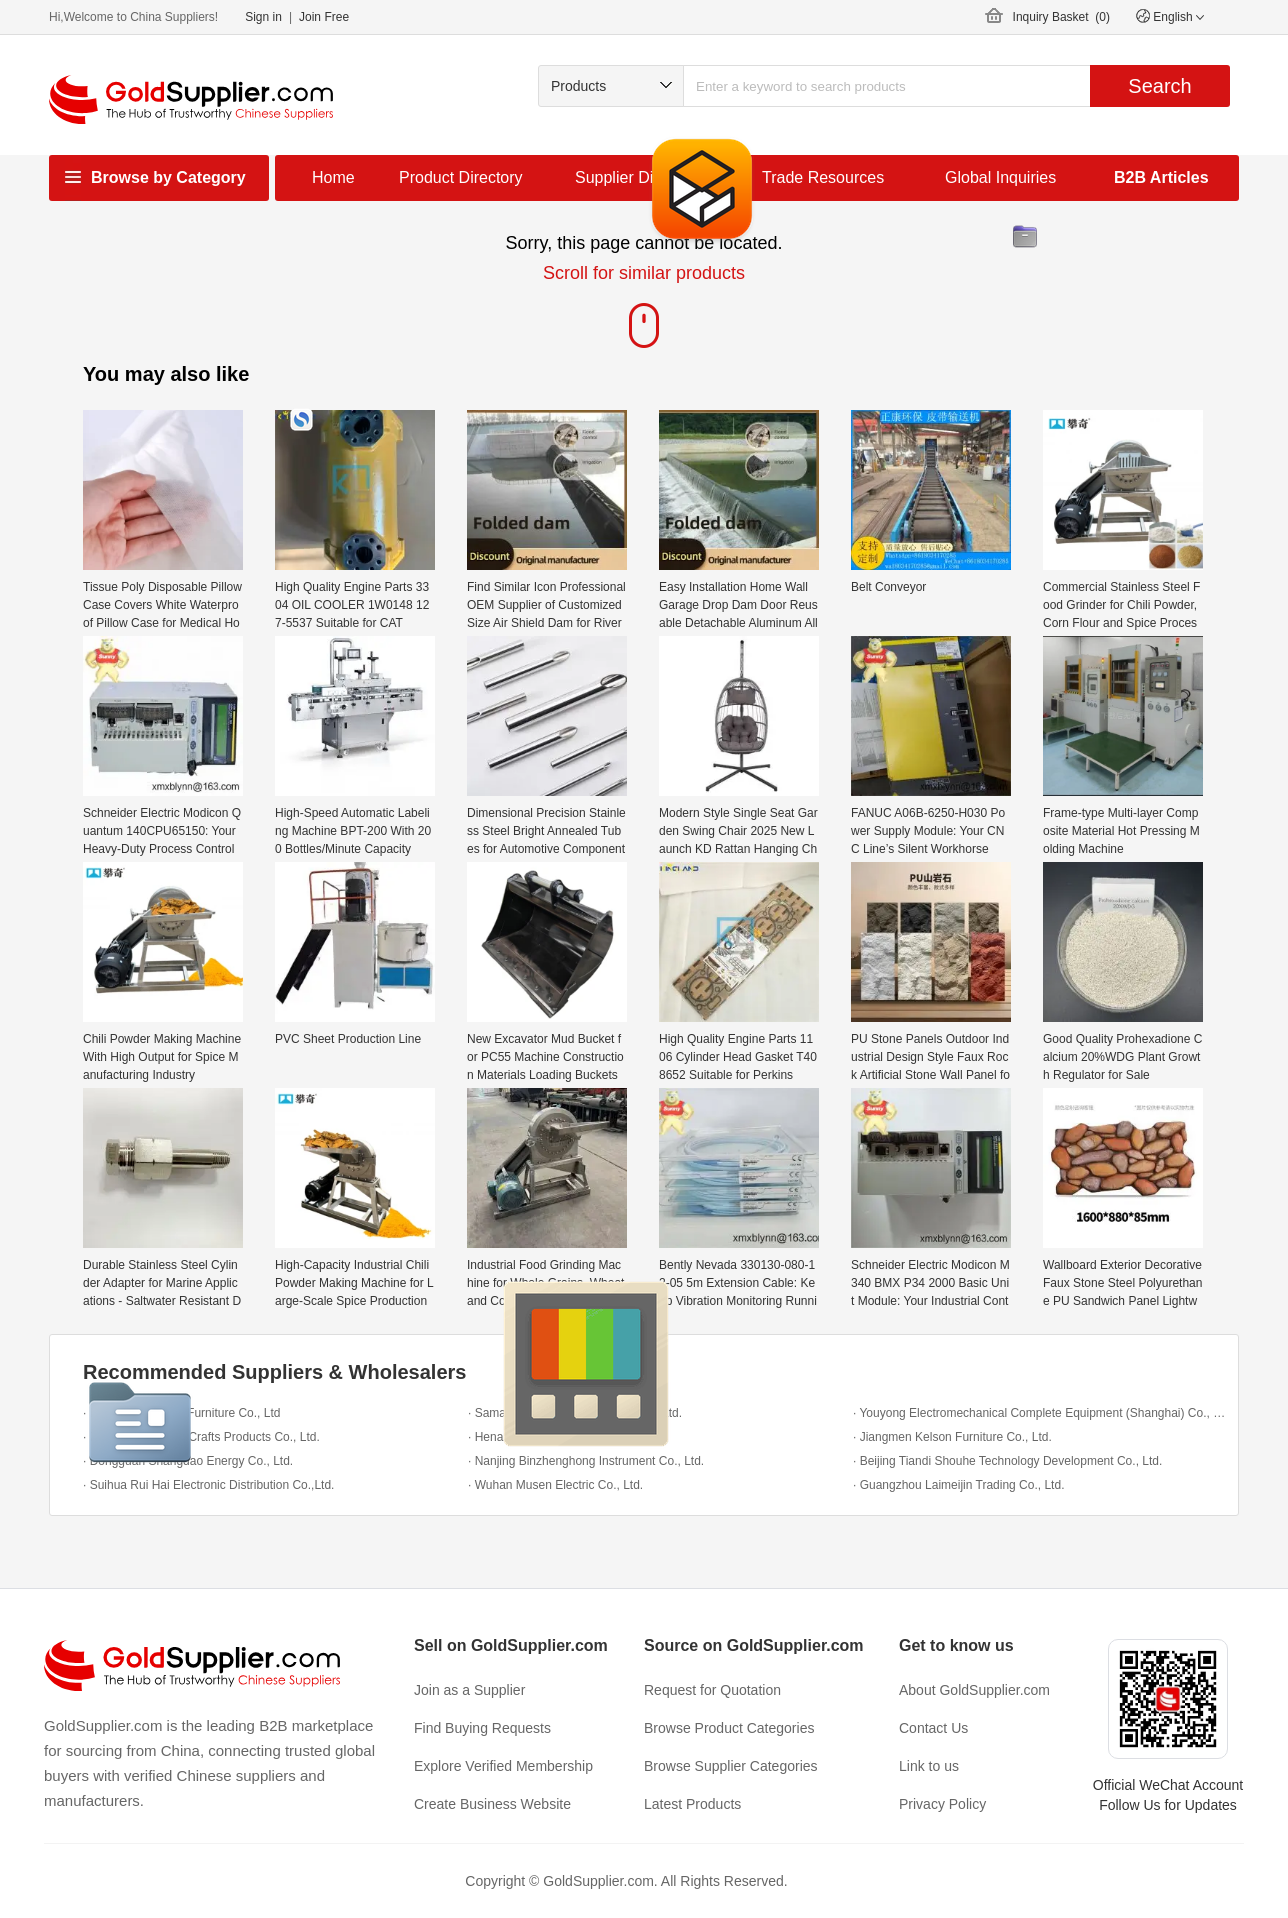 The image size is (1288, 1918). Describe the element at coordinates (702, 189) in the screenshot. I see `open gazebo robotics simulation app` at that location.